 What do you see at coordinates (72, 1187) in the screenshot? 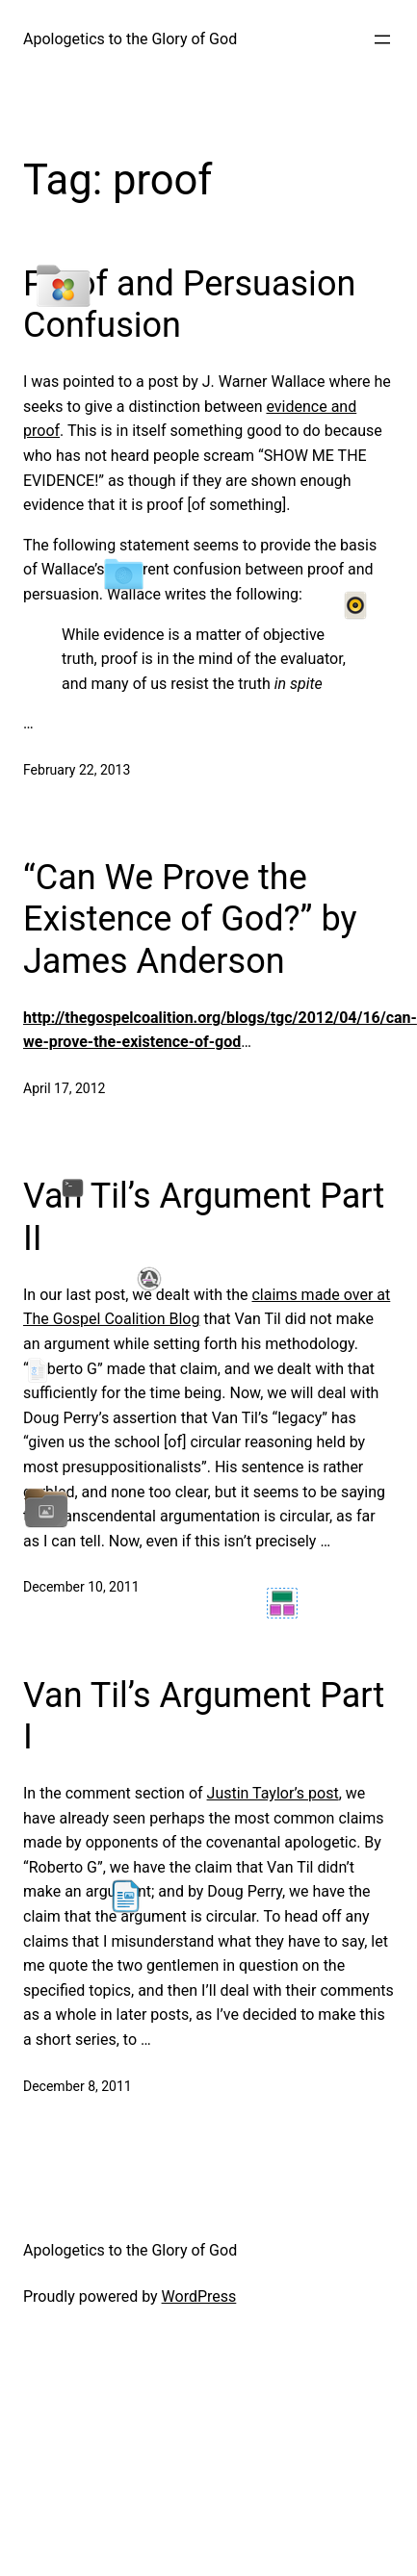
I see `open the terminal application` at bounding box center [72, 1187].